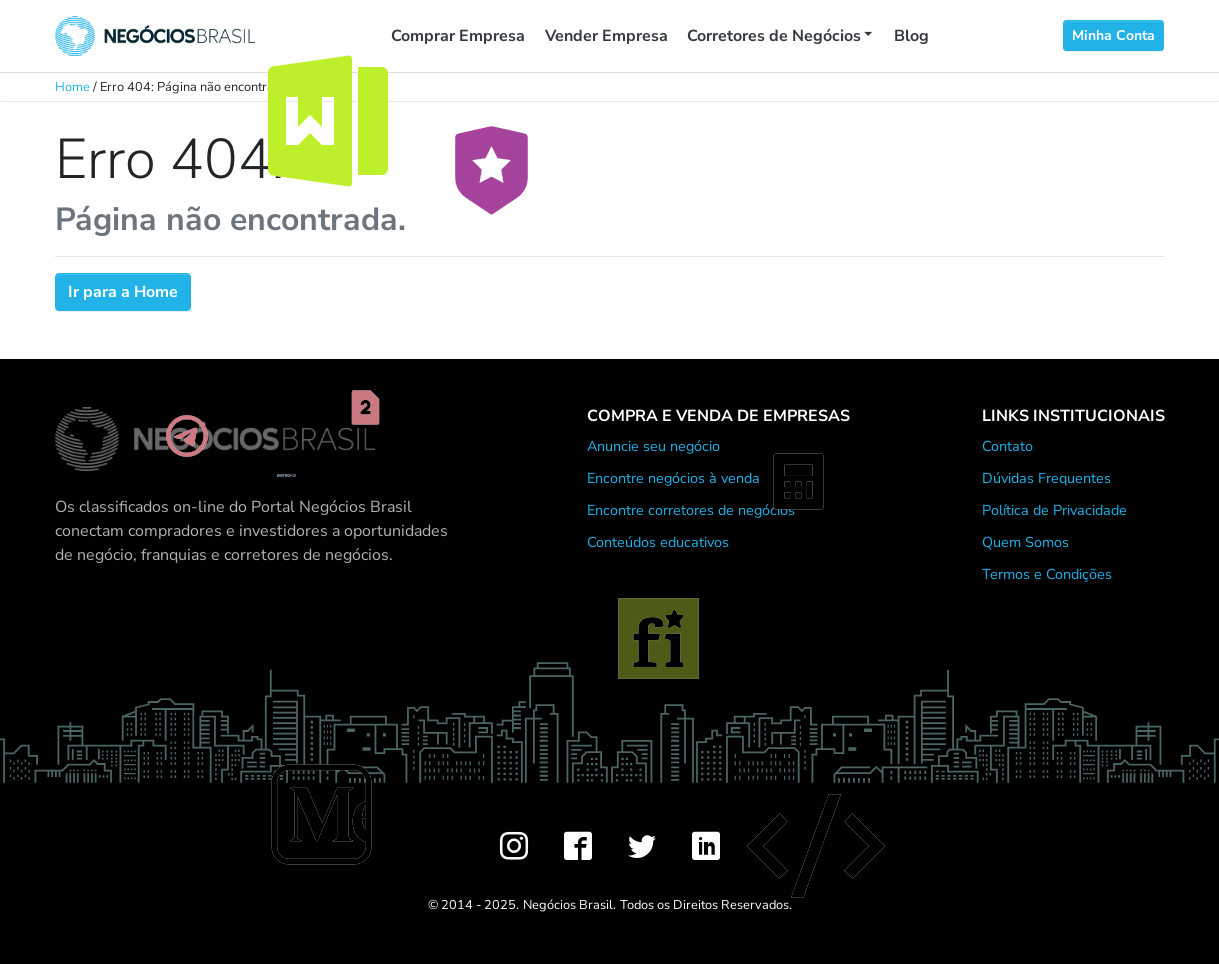  What do you see at coordinates (321, 814) in the screenshot?
I see `open the Medium app` at bounding box center [321, 814].